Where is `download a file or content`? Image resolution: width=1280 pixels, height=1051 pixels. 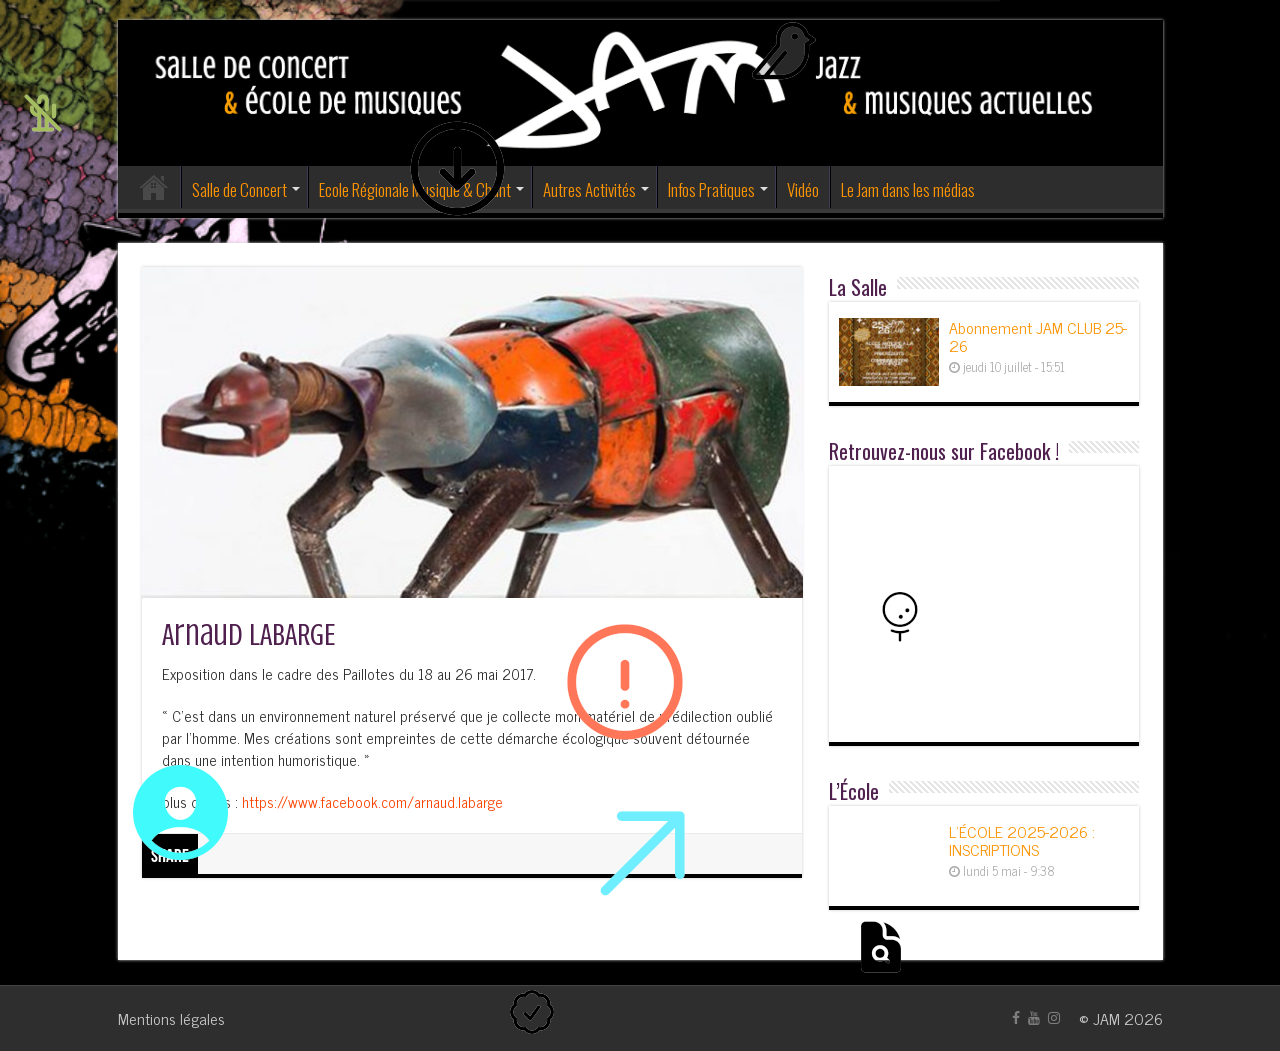
download a file or content is located at coordinates (457, 168).